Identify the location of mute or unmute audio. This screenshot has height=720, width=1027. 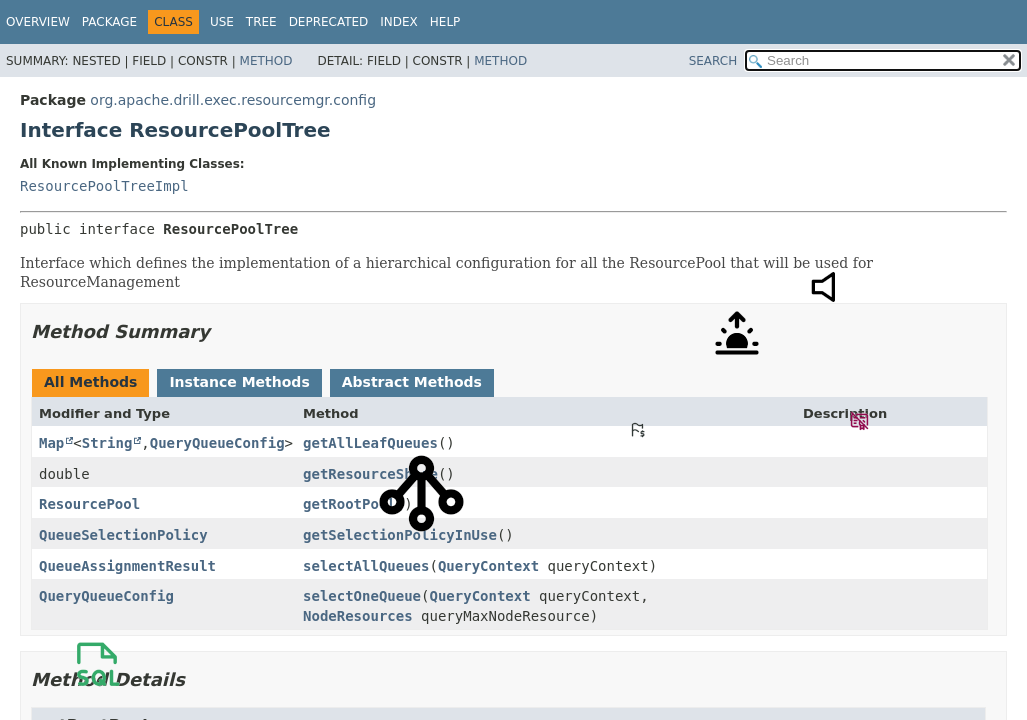
(825, 287).